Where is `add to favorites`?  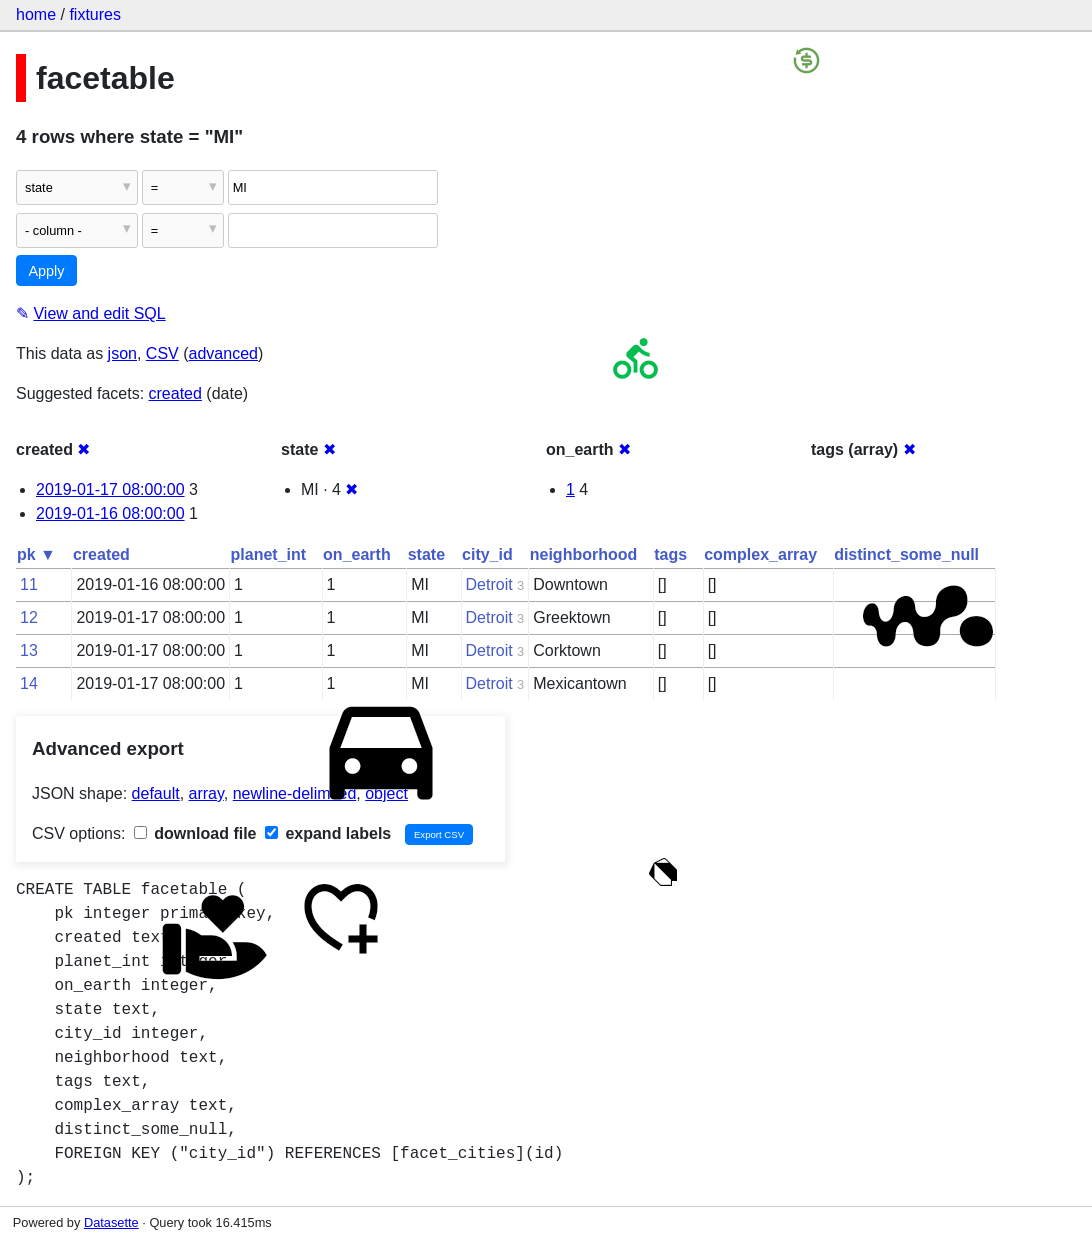
add to favorites is located at coordinates (341, 917).